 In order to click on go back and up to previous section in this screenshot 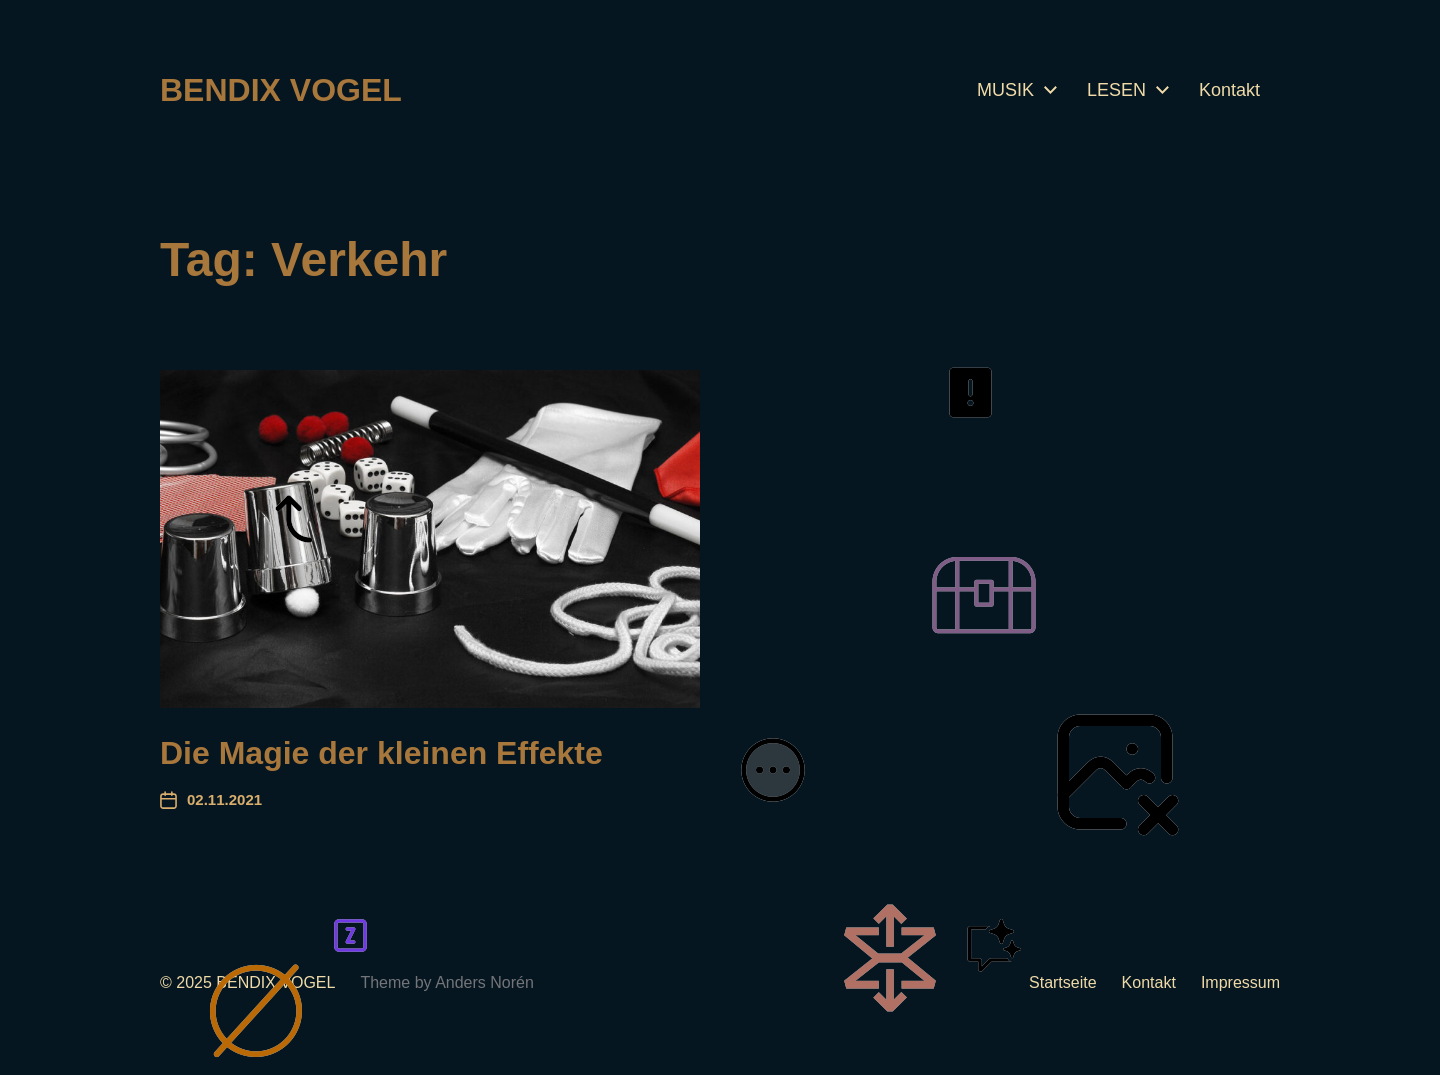, I will do `click(294, 519)`.